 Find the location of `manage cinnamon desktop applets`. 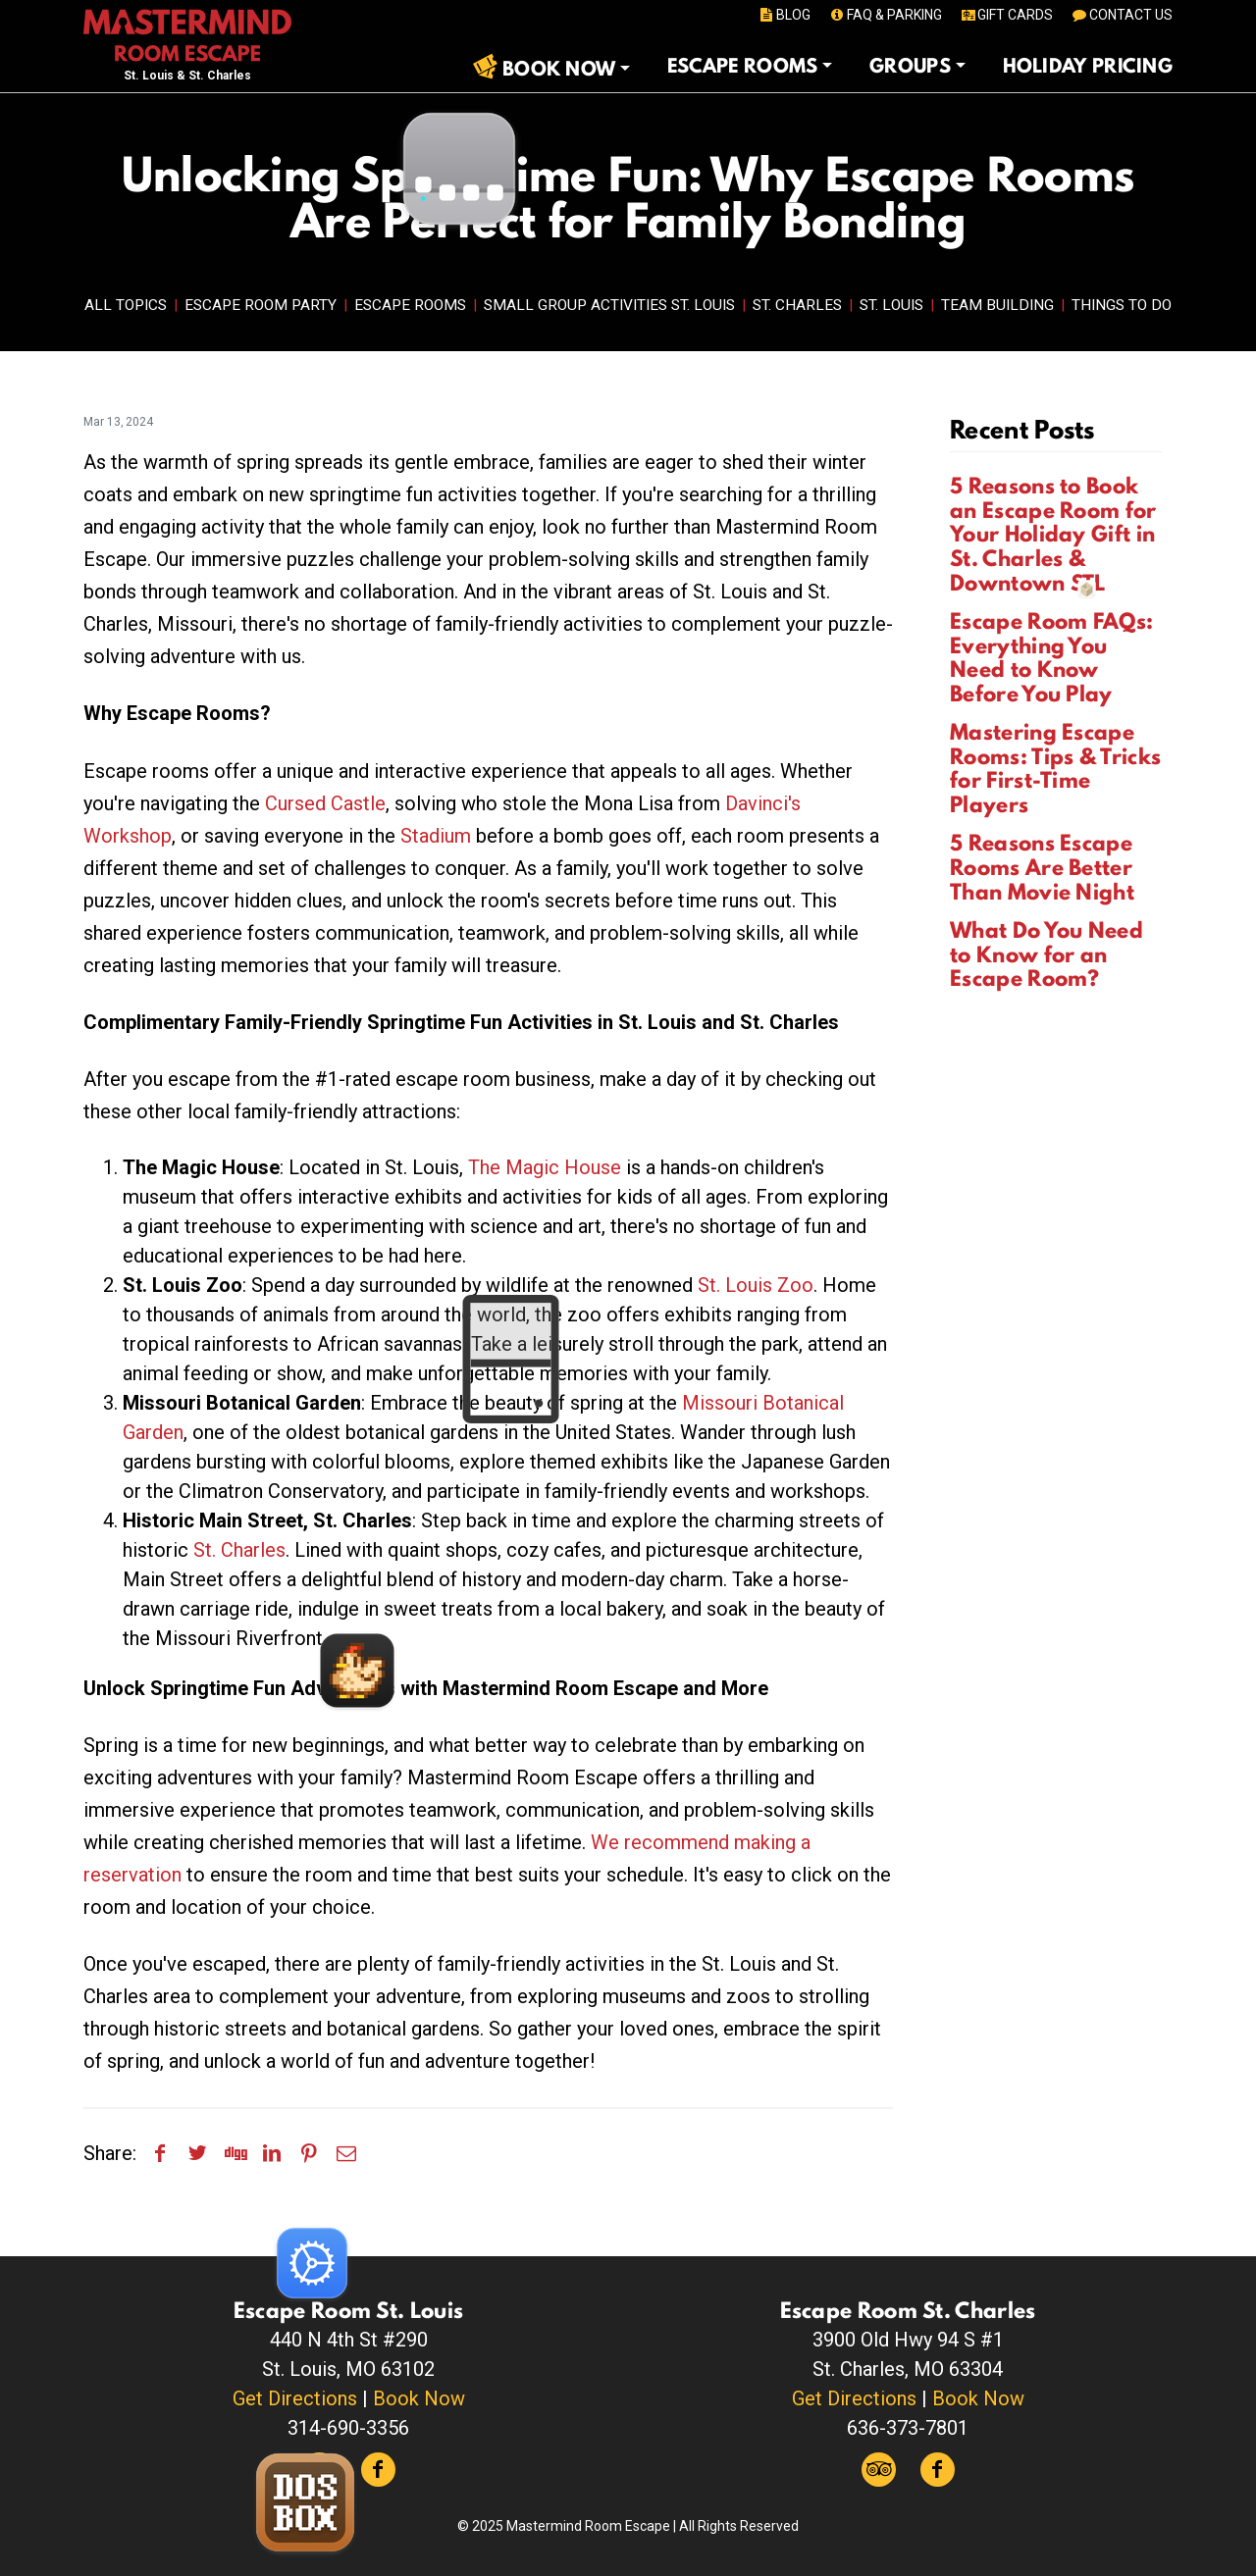

manage cinnamon desktop applets is located at coordinates (459, 171).